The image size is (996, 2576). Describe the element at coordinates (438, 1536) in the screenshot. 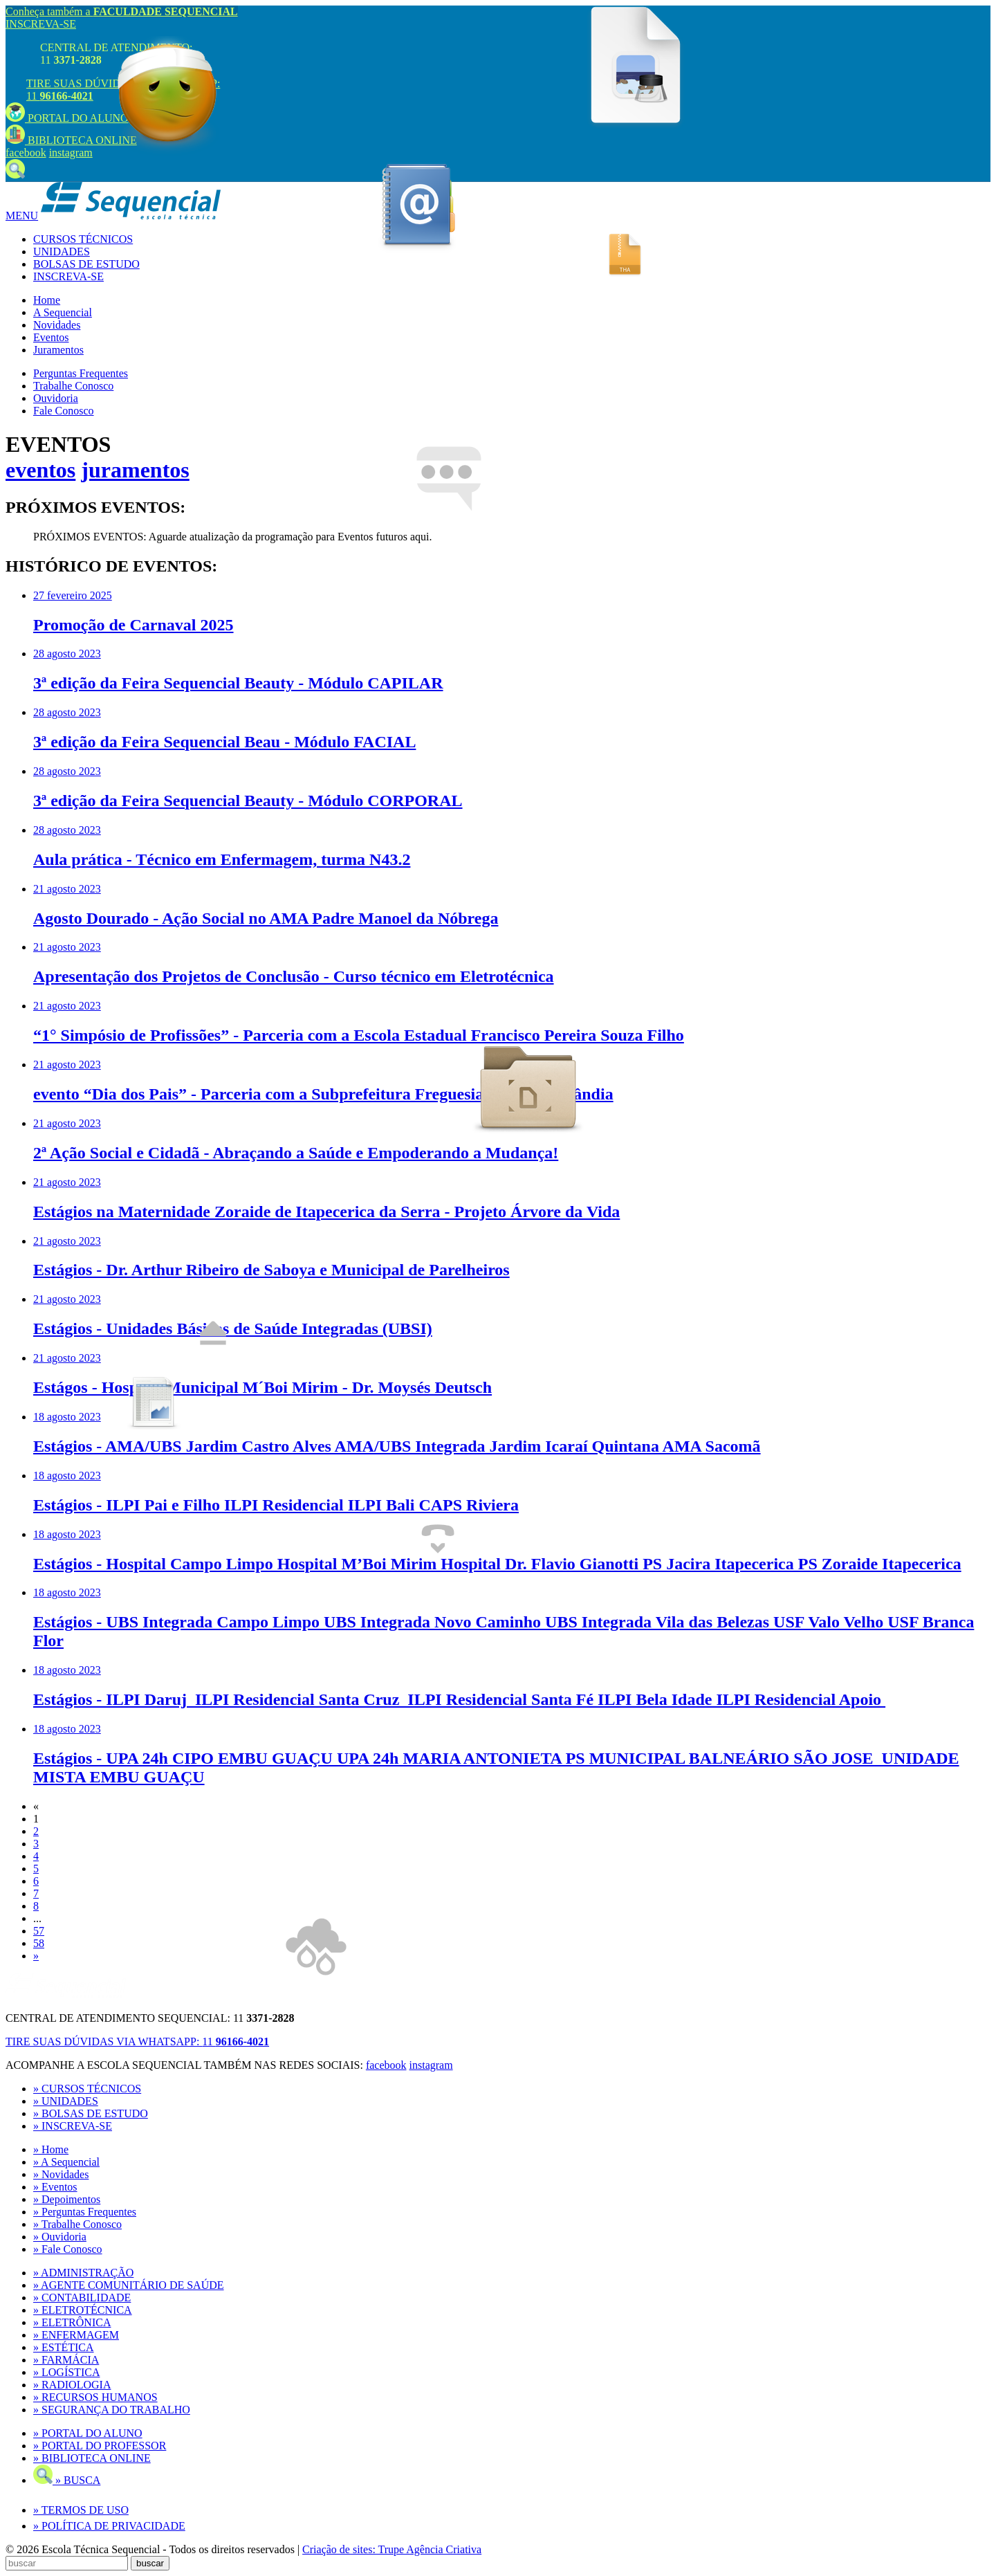

I see `end or hang up a call` at that location.